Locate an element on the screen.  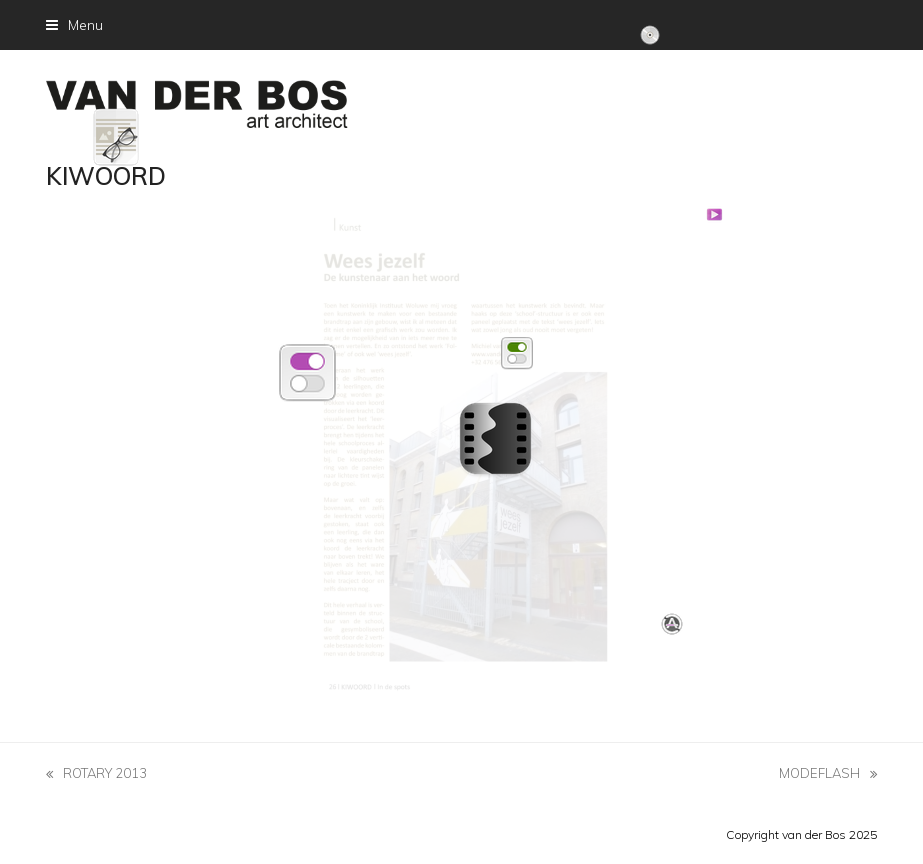
open office productivity suite is located at coordinates (116, 137).